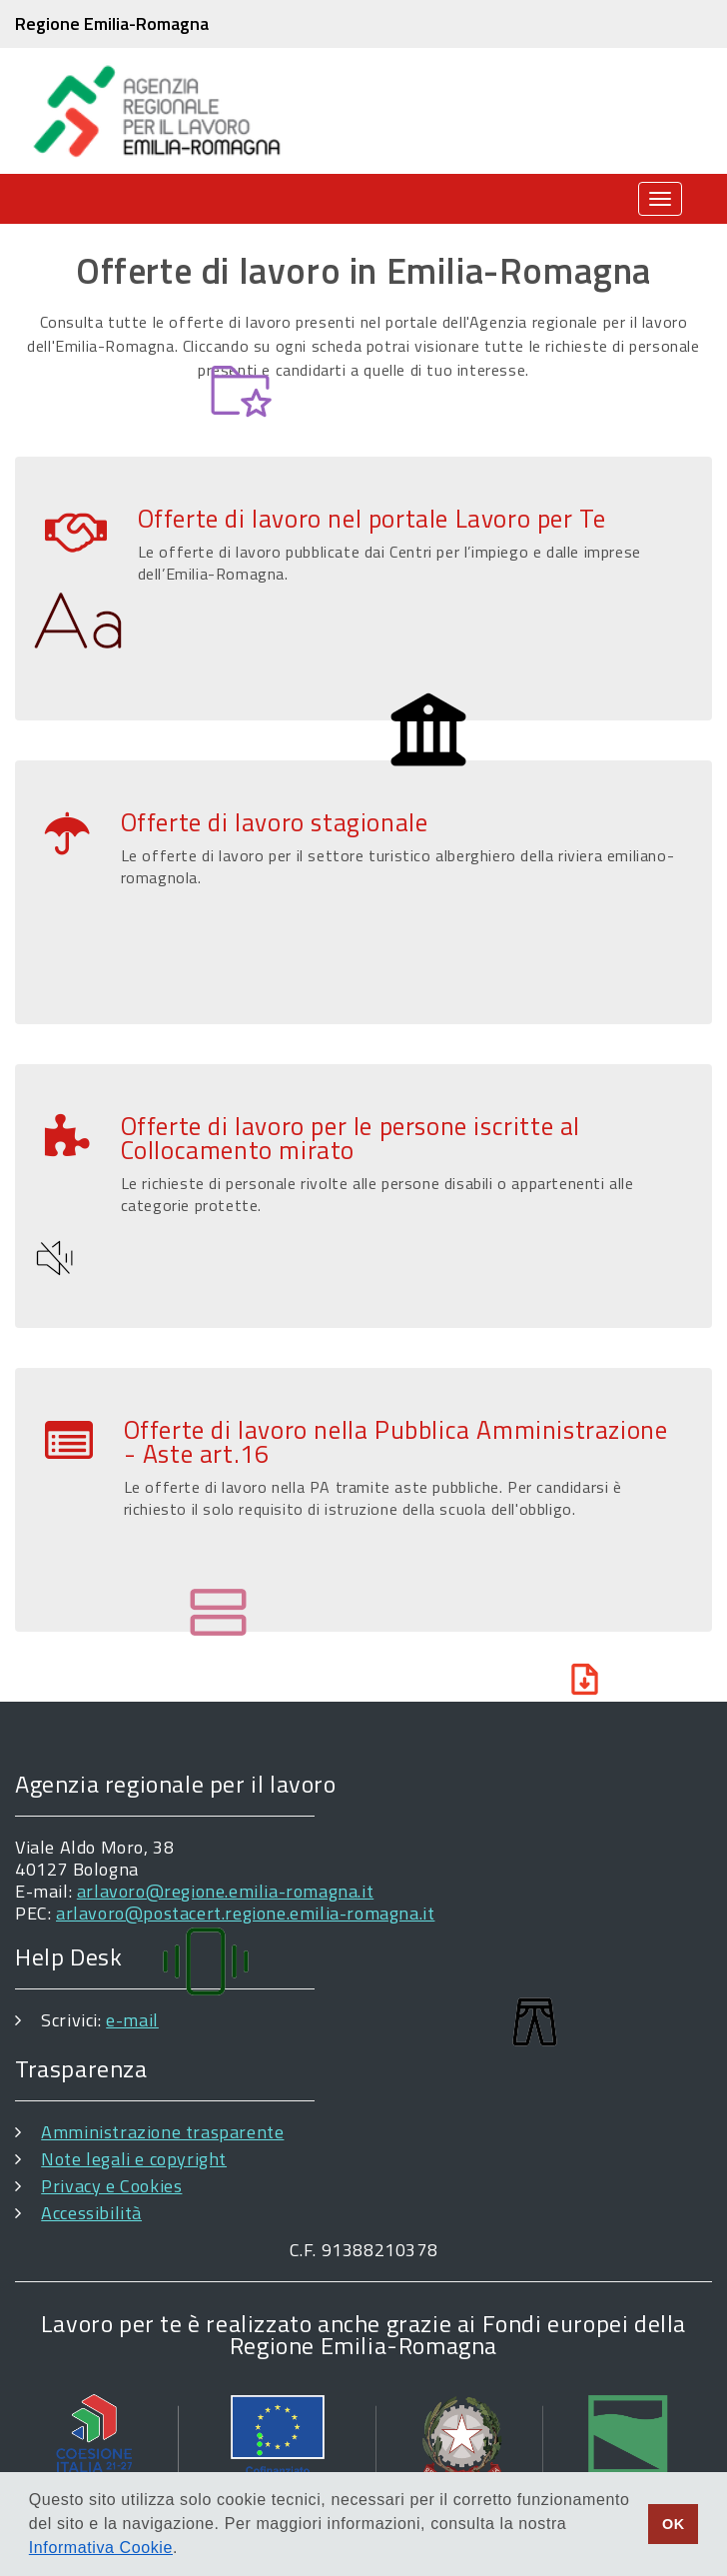 The height and width of the screenshot is (2576, 727). Describe the element at coordinates (79, 622) in the screenshot. I see `adjust font or text size settings` at that location.